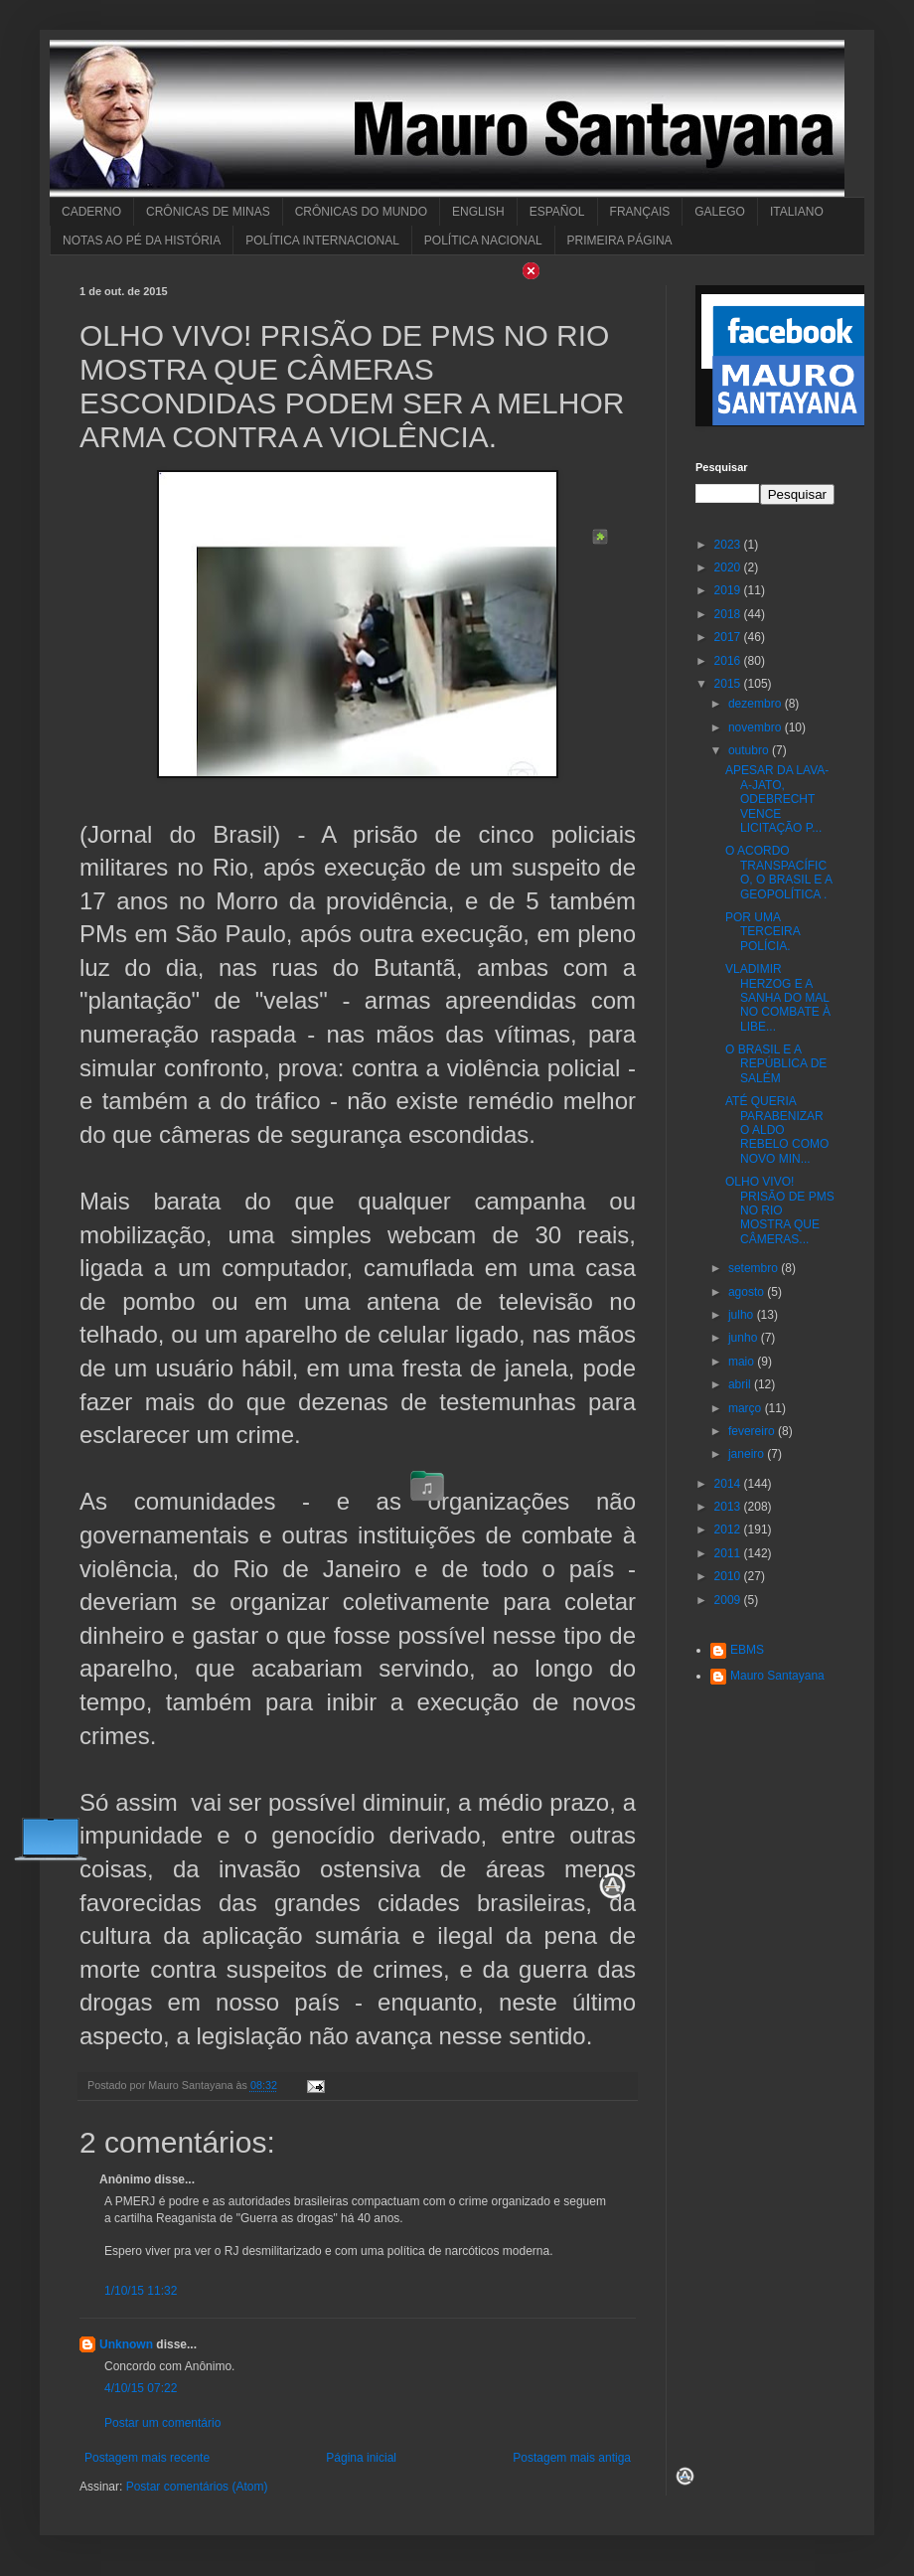  I want to click on check for available software updates, so click(685, 2476).